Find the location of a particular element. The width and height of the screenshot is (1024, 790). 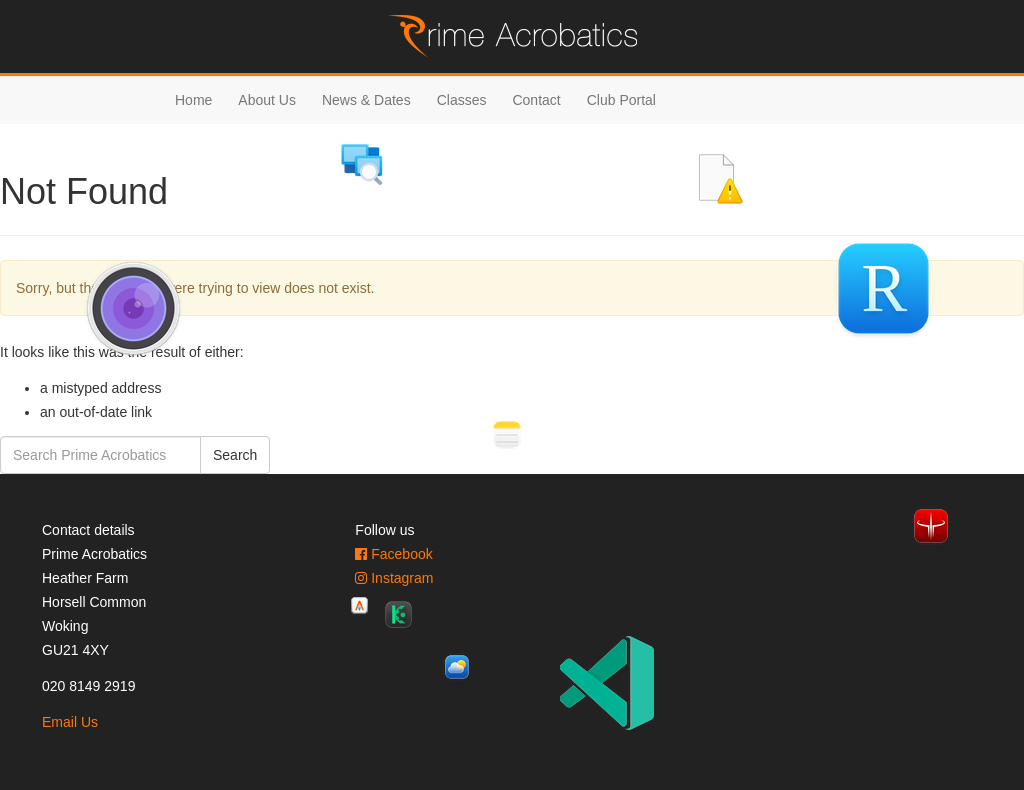

open alacritty terminal emulator is located at coordinates (359, 605).